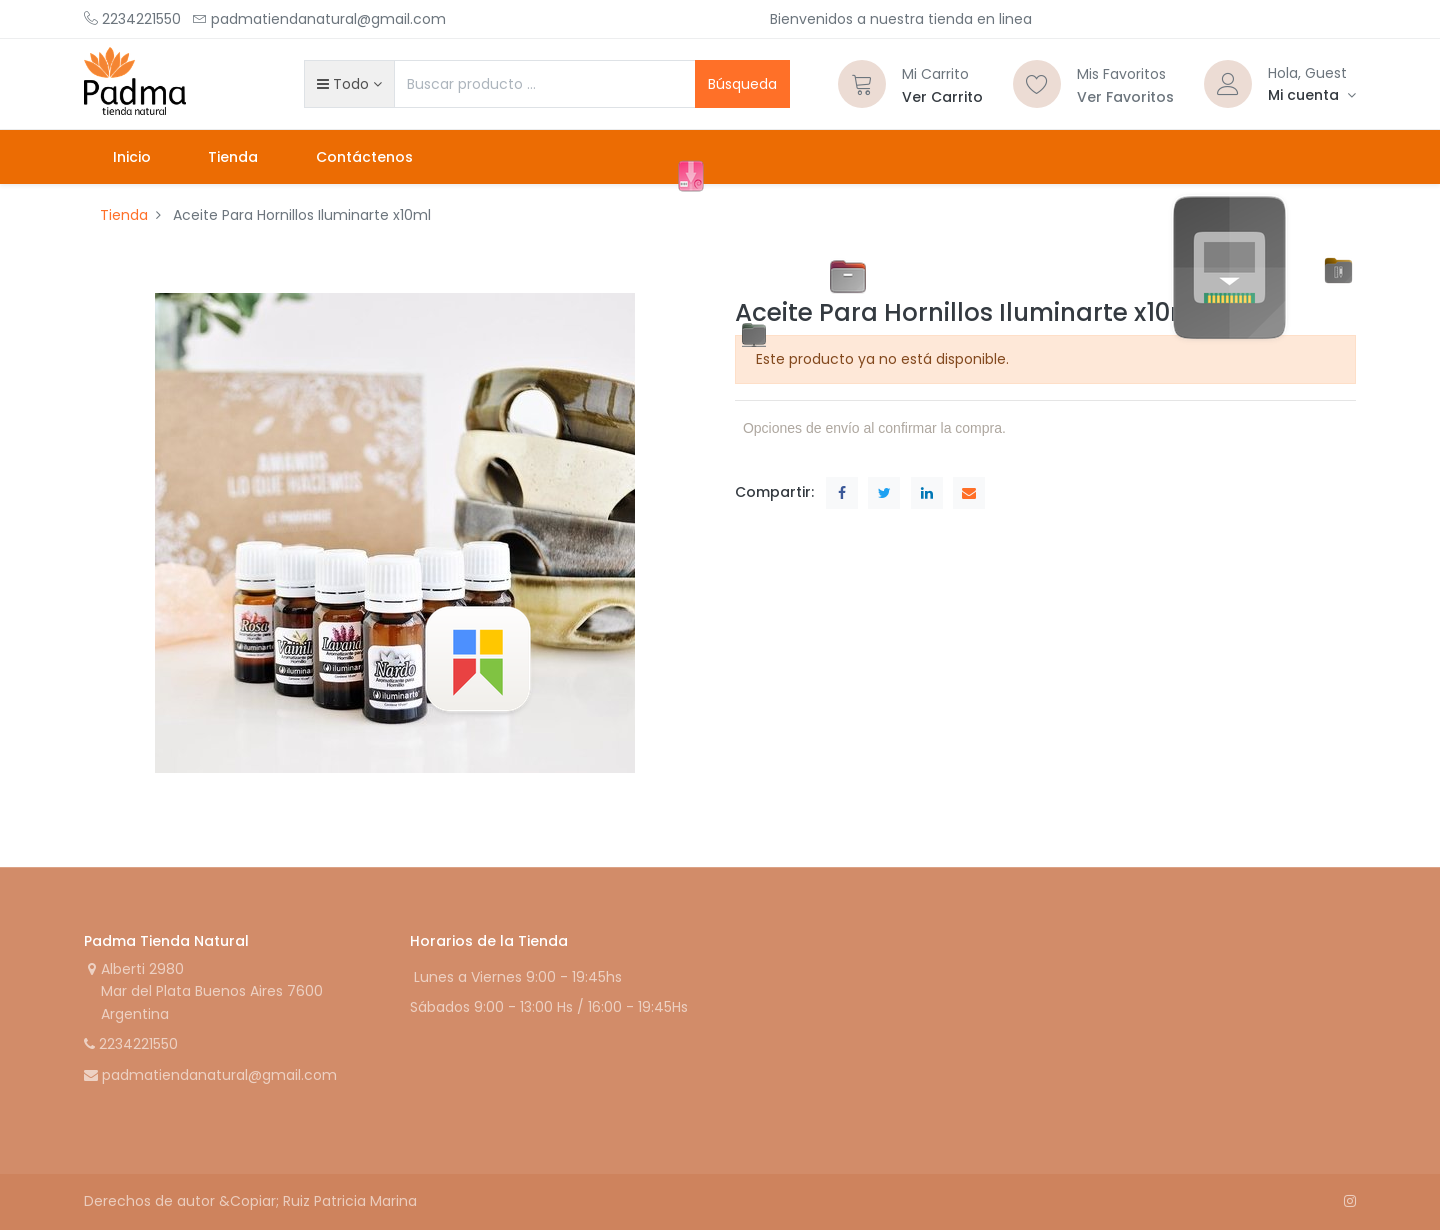  What do you see at coordinates (478, 659) in the screenshot?
I see `open snipaste screenshot and annotation tool` at bounding box center [478, 659].